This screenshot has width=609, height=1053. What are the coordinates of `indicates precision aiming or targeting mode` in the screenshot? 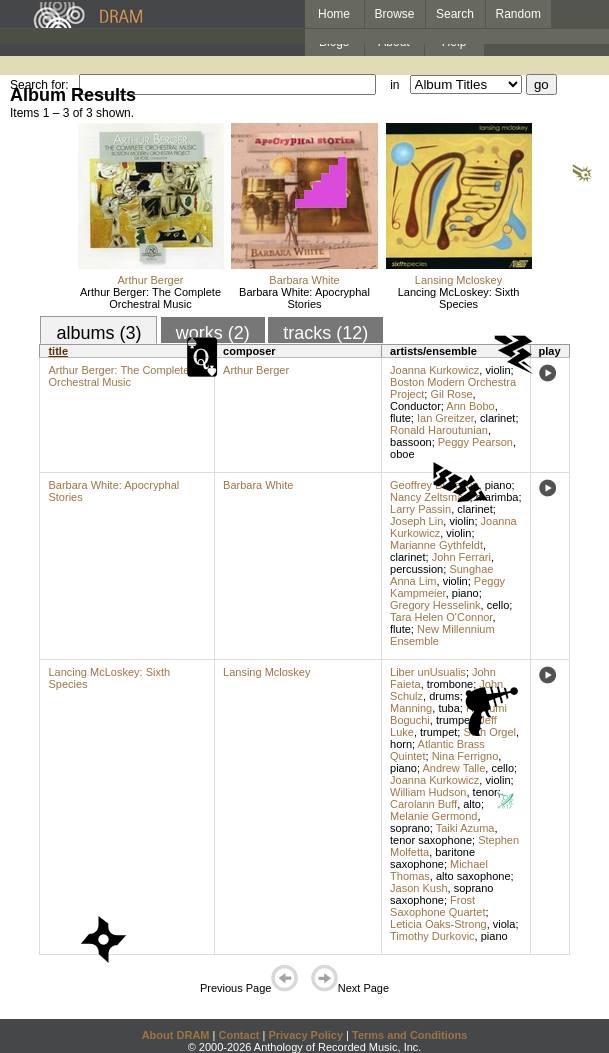 It's located at (582, 172).